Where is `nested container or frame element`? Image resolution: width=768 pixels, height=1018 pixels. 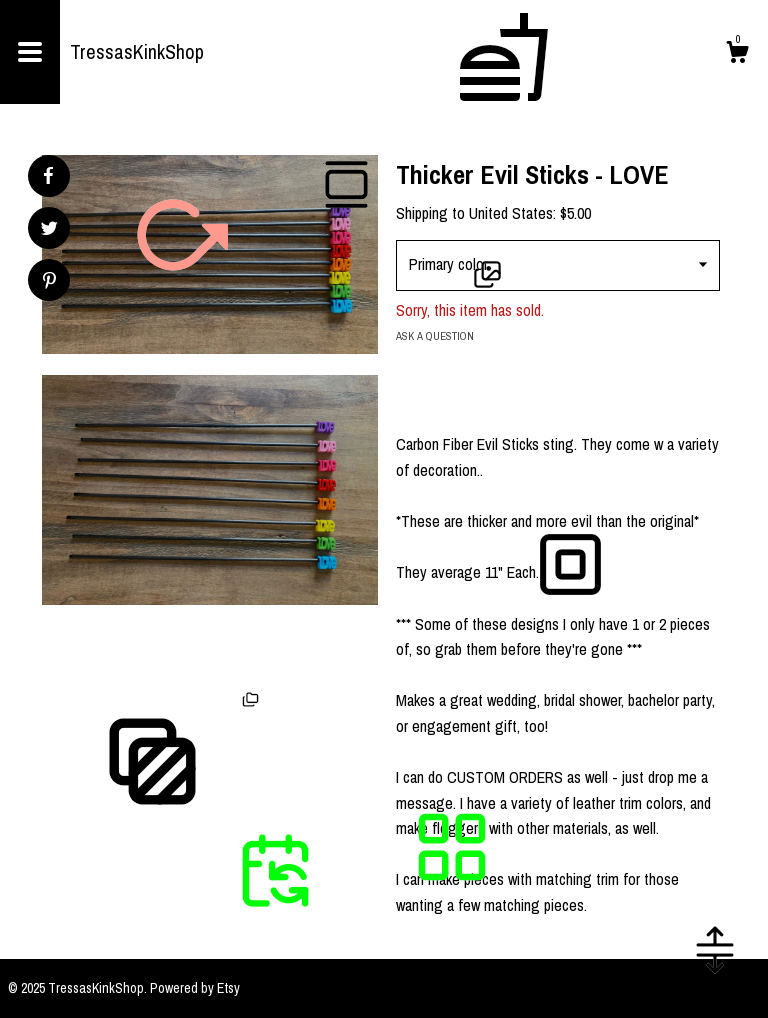
nested container or frame element is located at coordinates (570, 564).